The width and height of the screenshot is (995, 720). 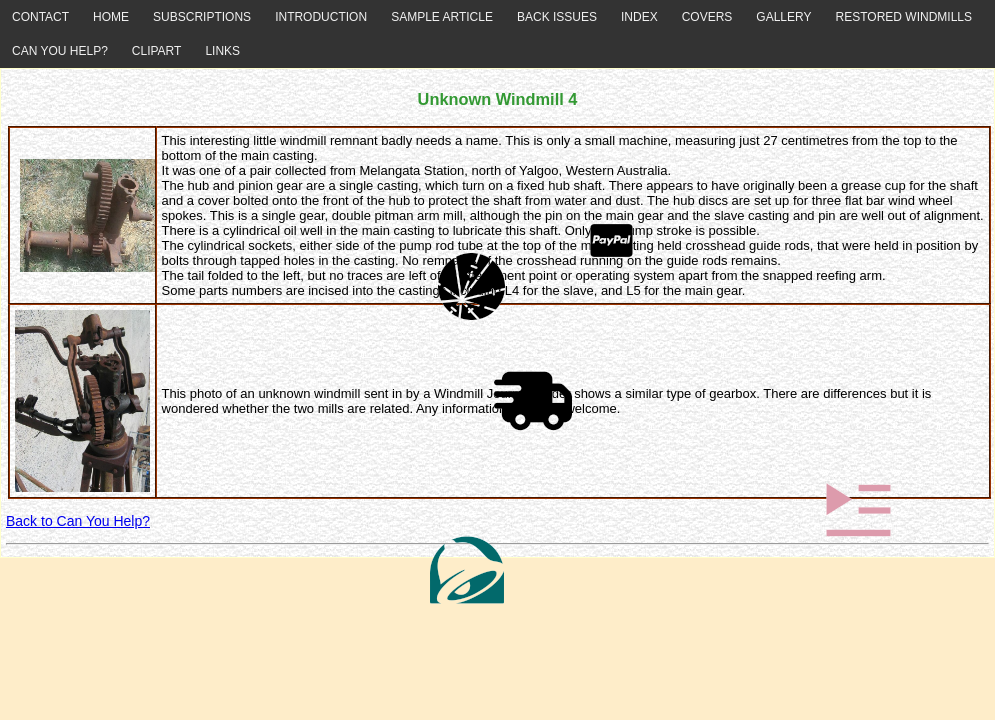 I want to click on view your playlist, so click(x=858, y=510).